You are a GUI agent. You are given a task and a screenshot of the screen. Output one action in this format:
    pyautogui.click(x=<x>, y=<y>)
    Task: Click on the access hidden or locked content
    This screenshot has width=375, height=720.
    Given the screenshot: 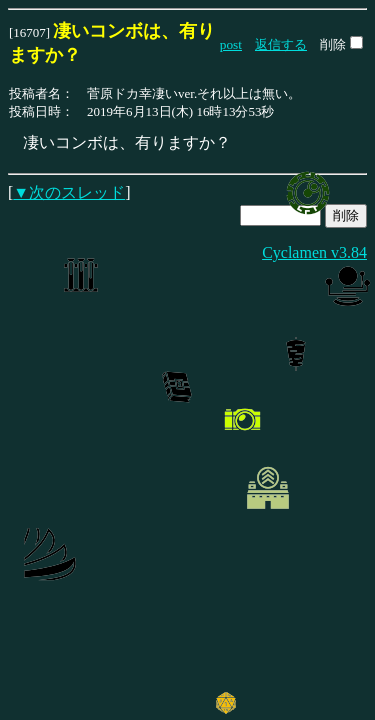 What is the action you would take?
    pyautogui.click(x=177, y=387)
    